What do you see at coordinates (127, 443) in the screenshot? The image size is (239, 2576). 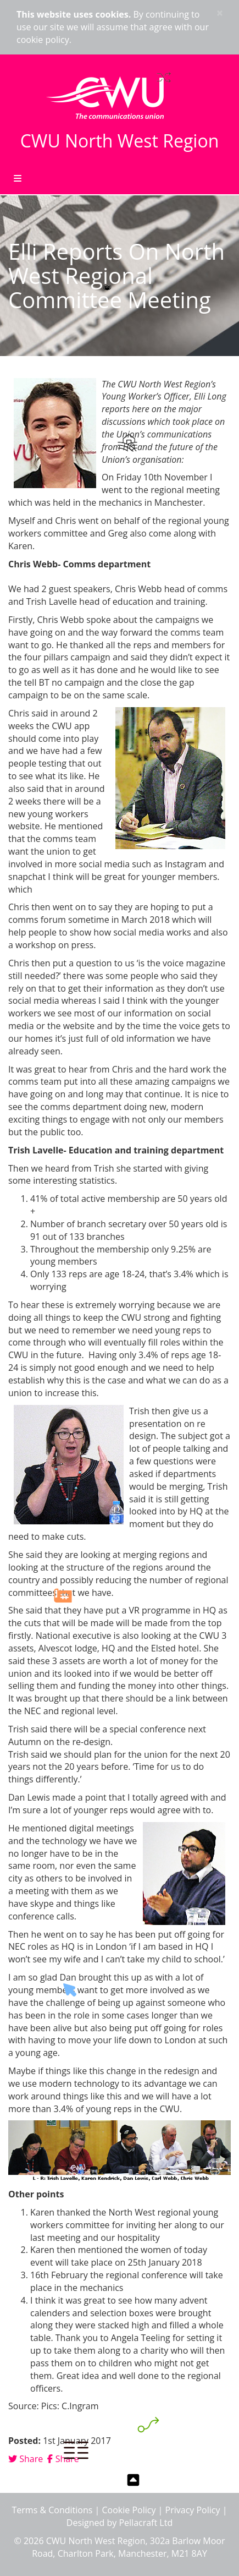 I see `access farm or agricultural features` at bounding box center [127, 443].